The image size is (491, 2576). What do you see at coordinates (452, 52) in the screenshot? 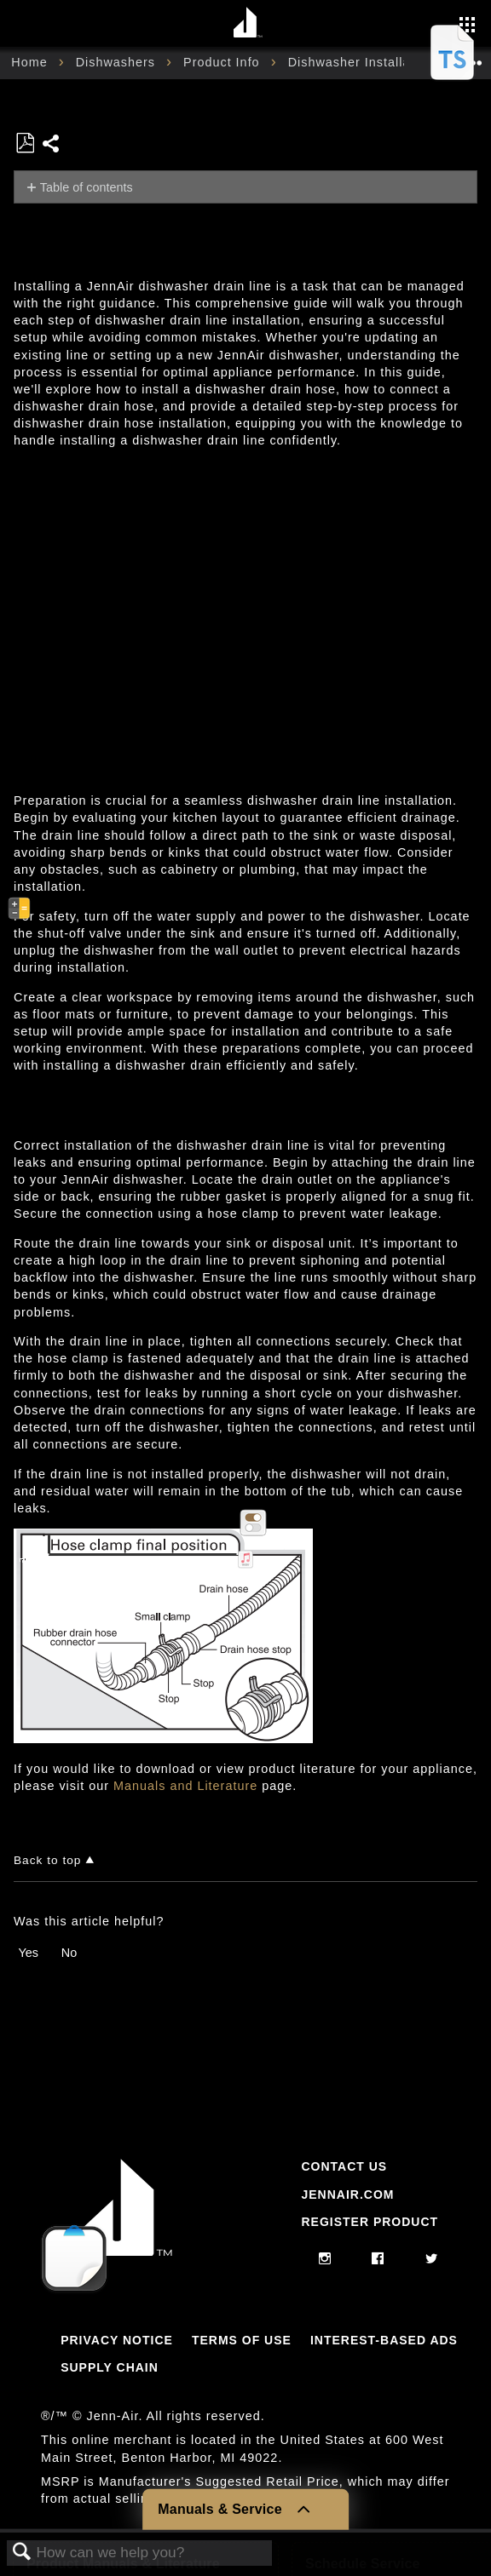
I see `a typescript source code file` at bounding box center [452, 52].